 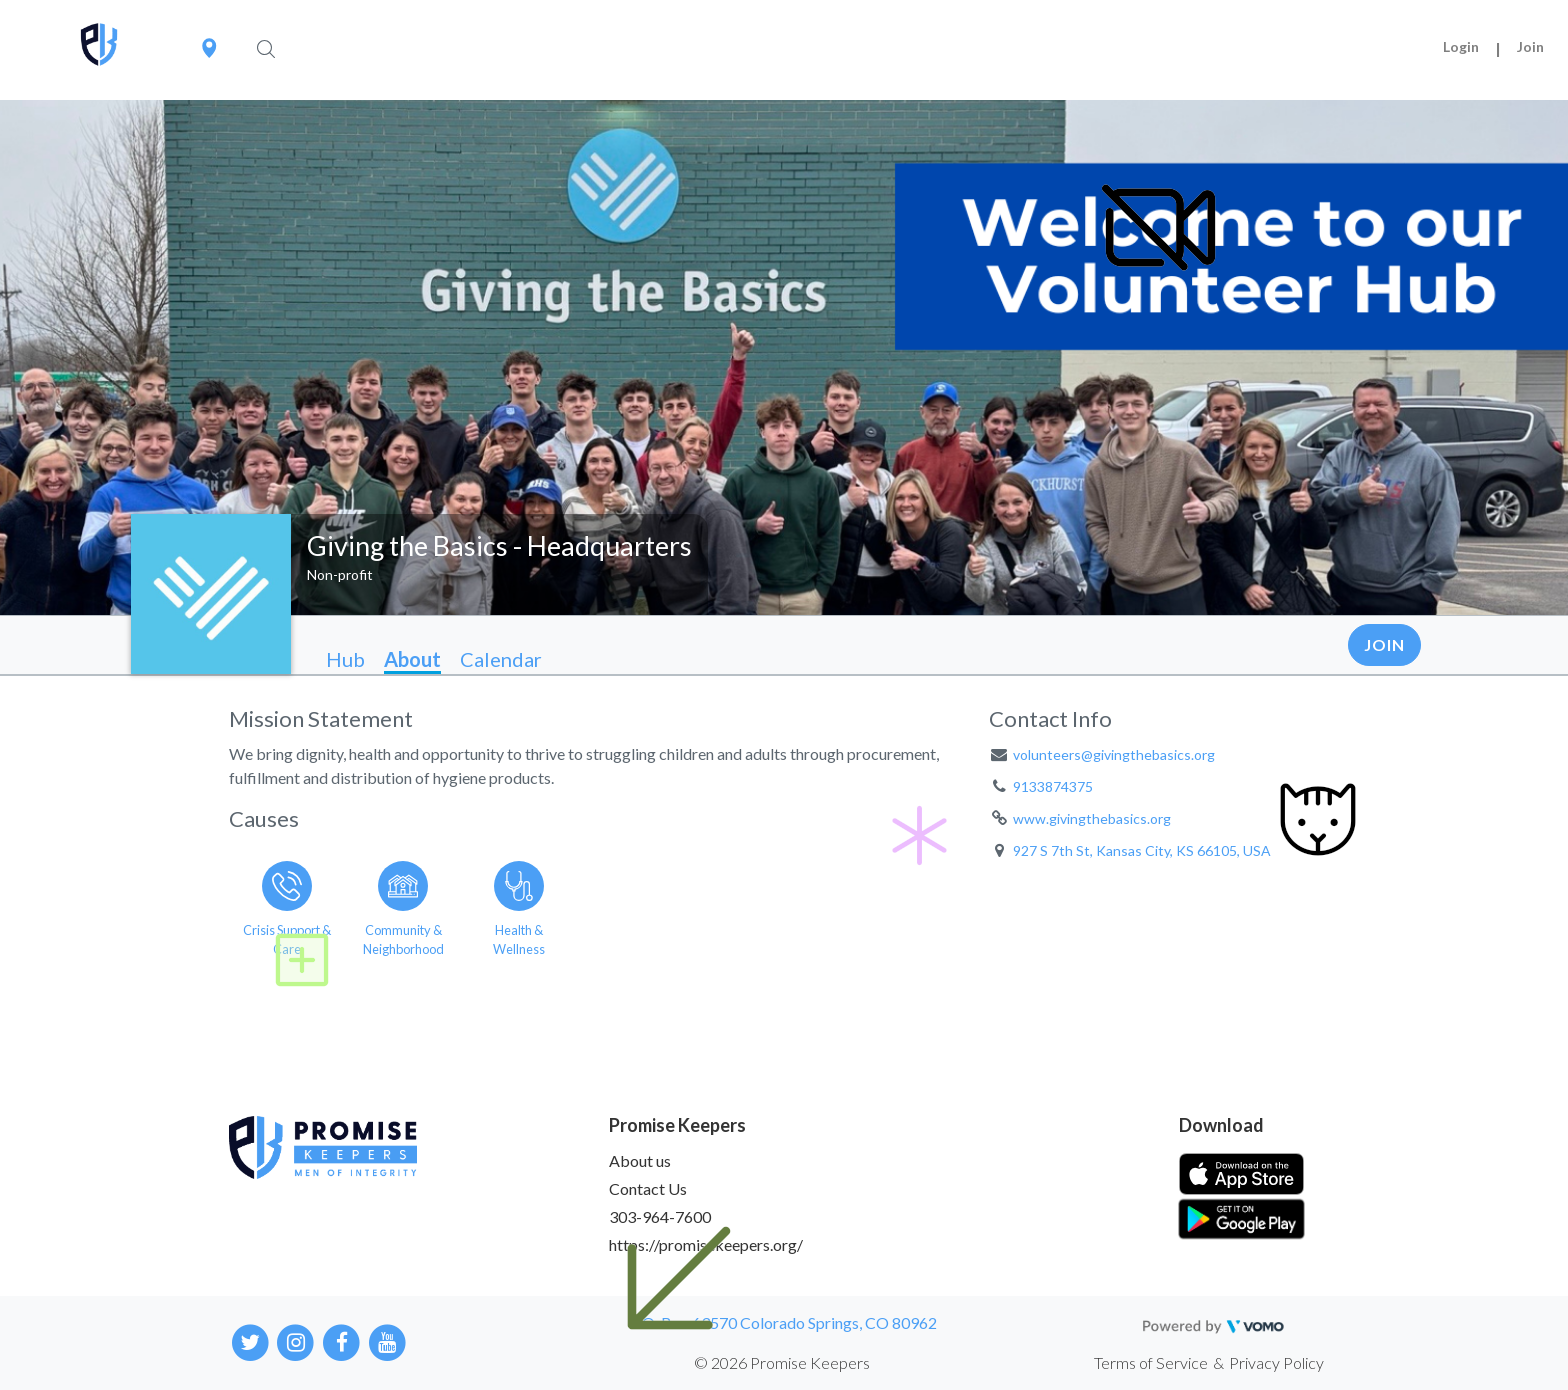 I want to click on indicates a required field in a form, so click(x=919, y=835).